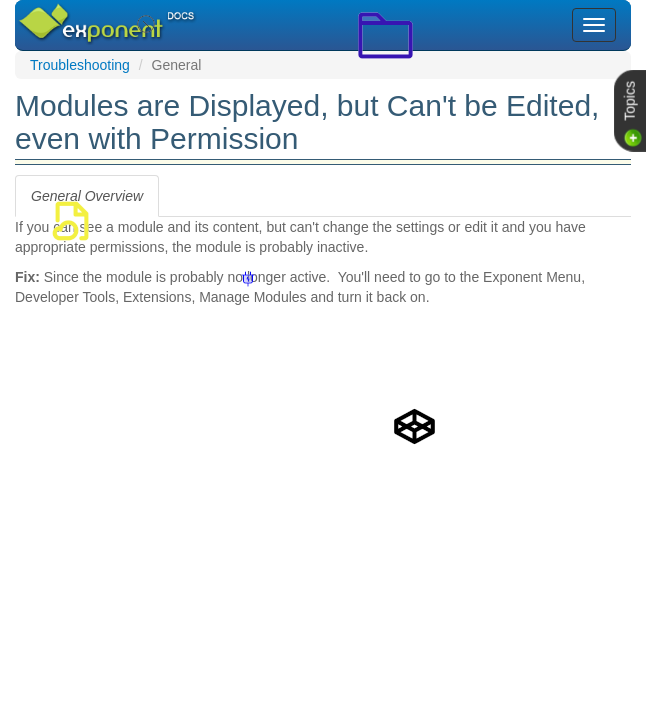 This screenshot has width=646, height=720. I want to click on open CodePen profile or projects, so click(414, 426).